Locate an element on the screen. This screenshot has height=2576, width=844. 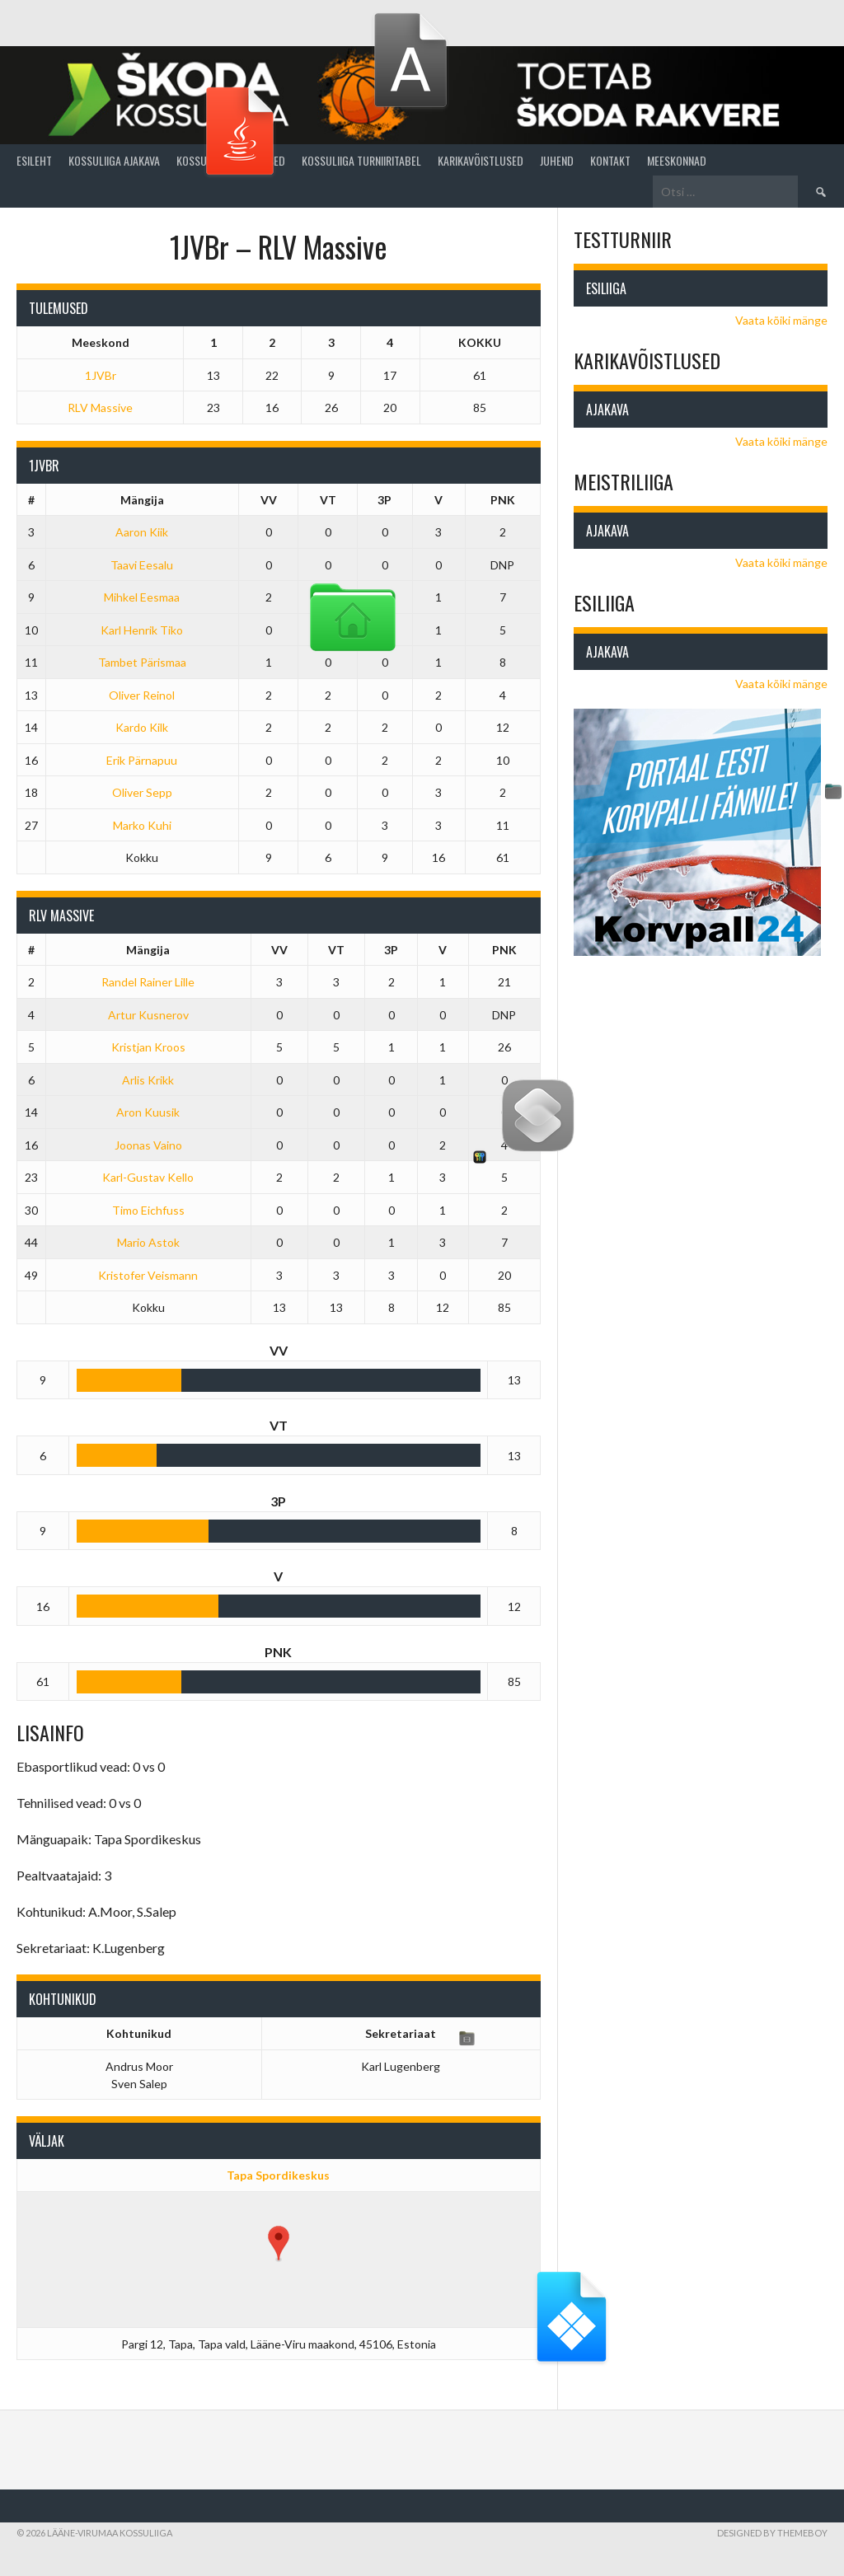
open your videos folder is located at coordinates (467, 2038).